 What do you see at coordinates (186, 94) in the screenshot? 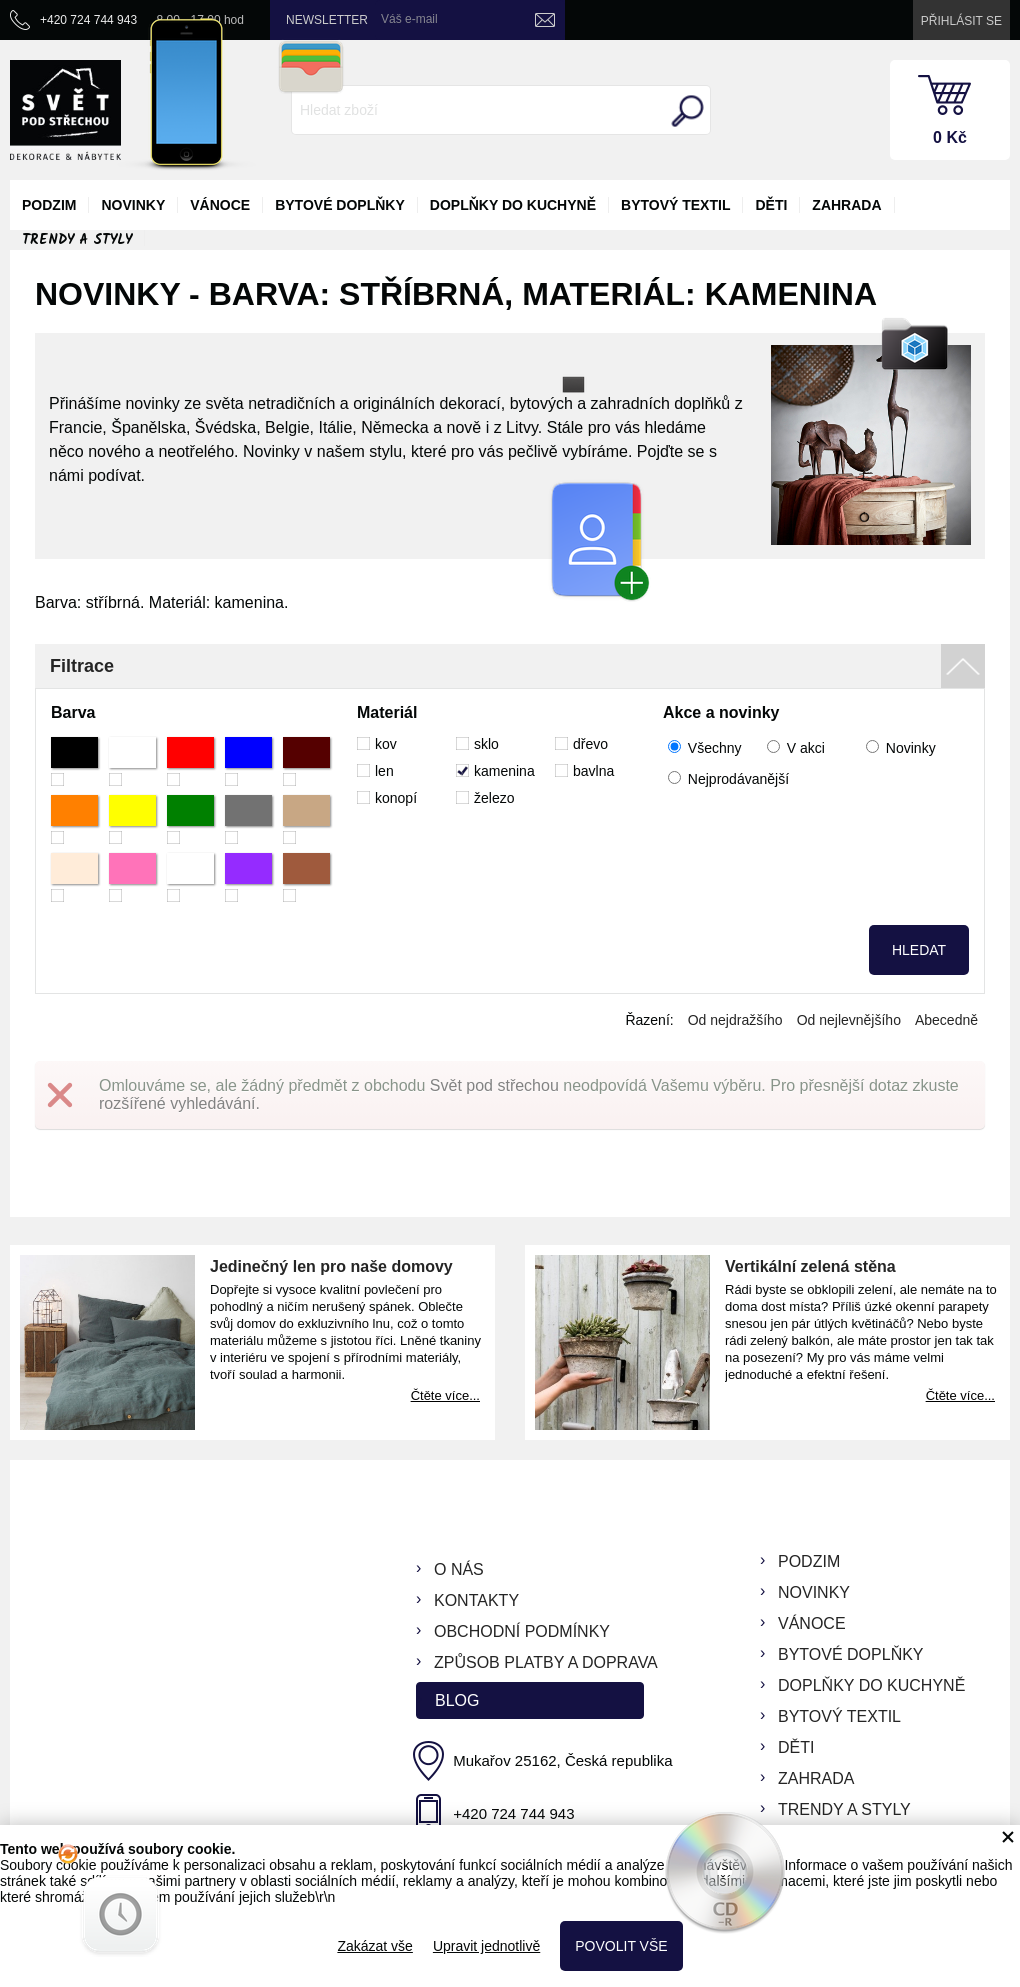
I see `connected iPhone 5c device` at bounding box center [186, 94].